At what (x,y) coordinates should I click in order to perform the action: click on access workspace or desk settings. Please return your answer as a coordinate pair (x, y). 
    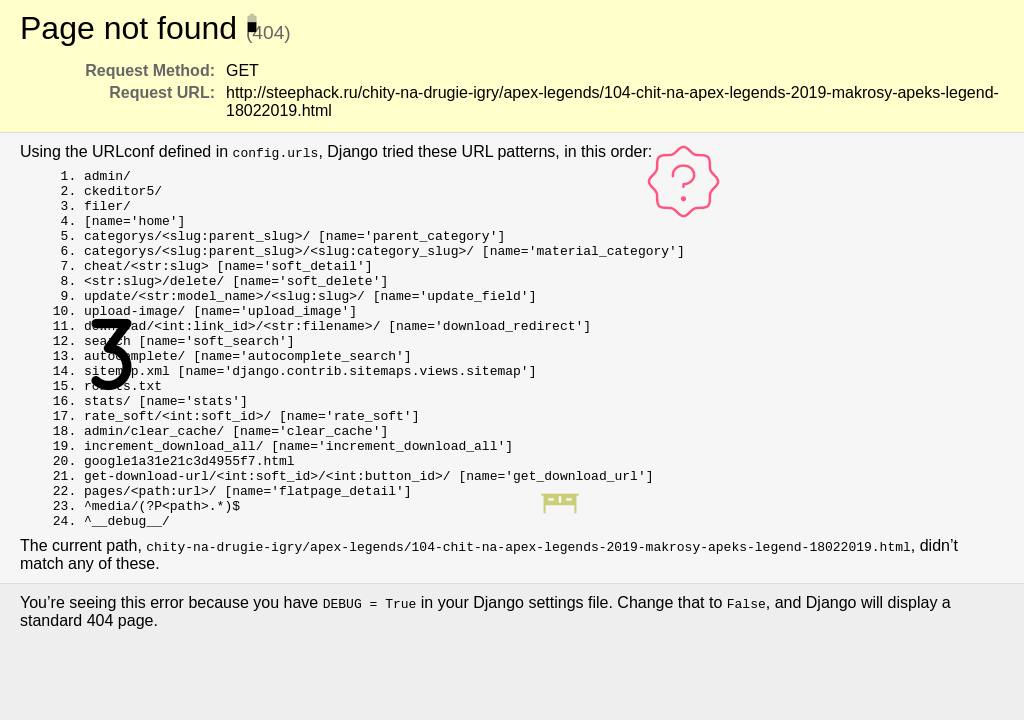
    Looking at the image, I should click on (560, 503).